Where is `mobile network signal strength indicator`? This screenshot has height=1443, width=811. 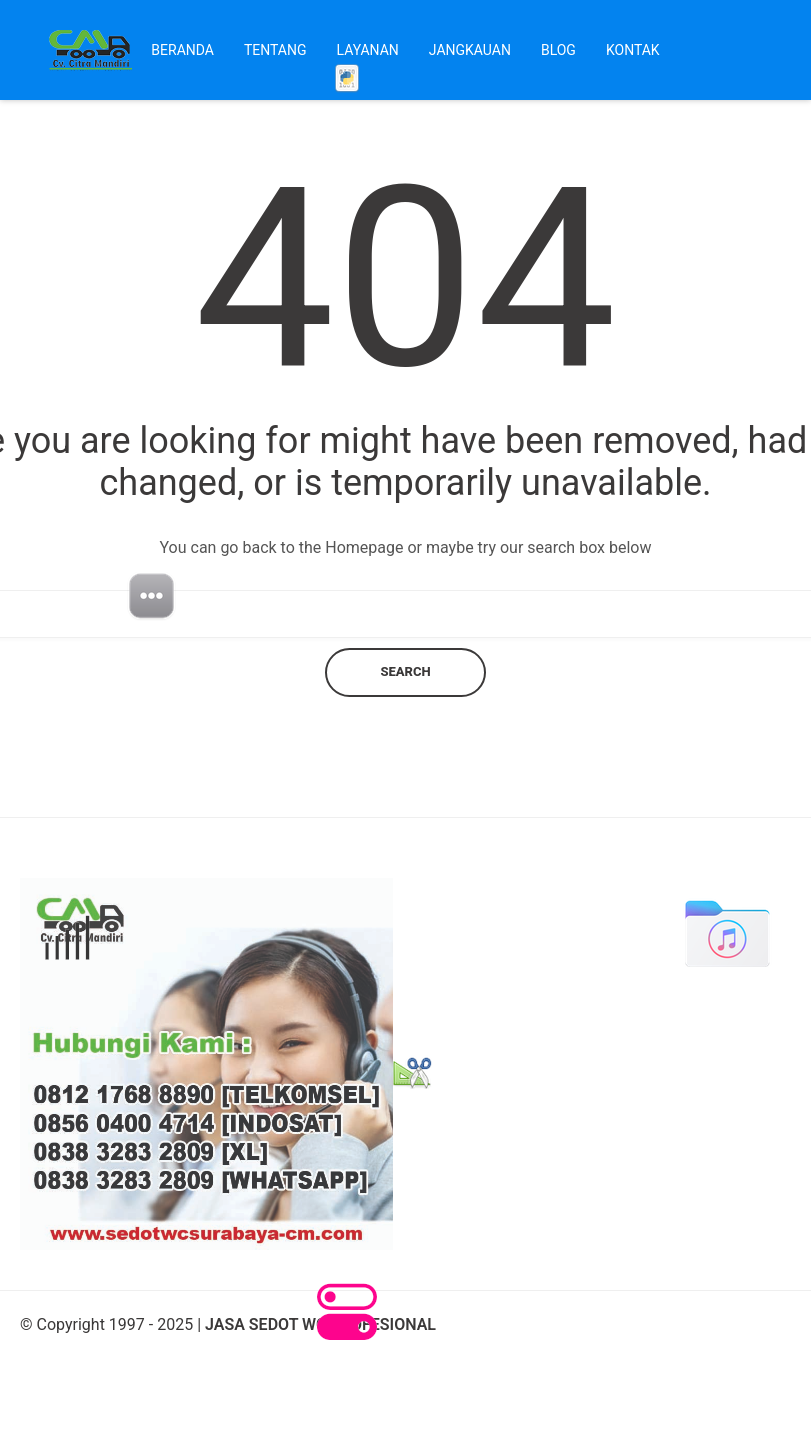 mobile network signal strength indicator is located at coordinates (69, 936).